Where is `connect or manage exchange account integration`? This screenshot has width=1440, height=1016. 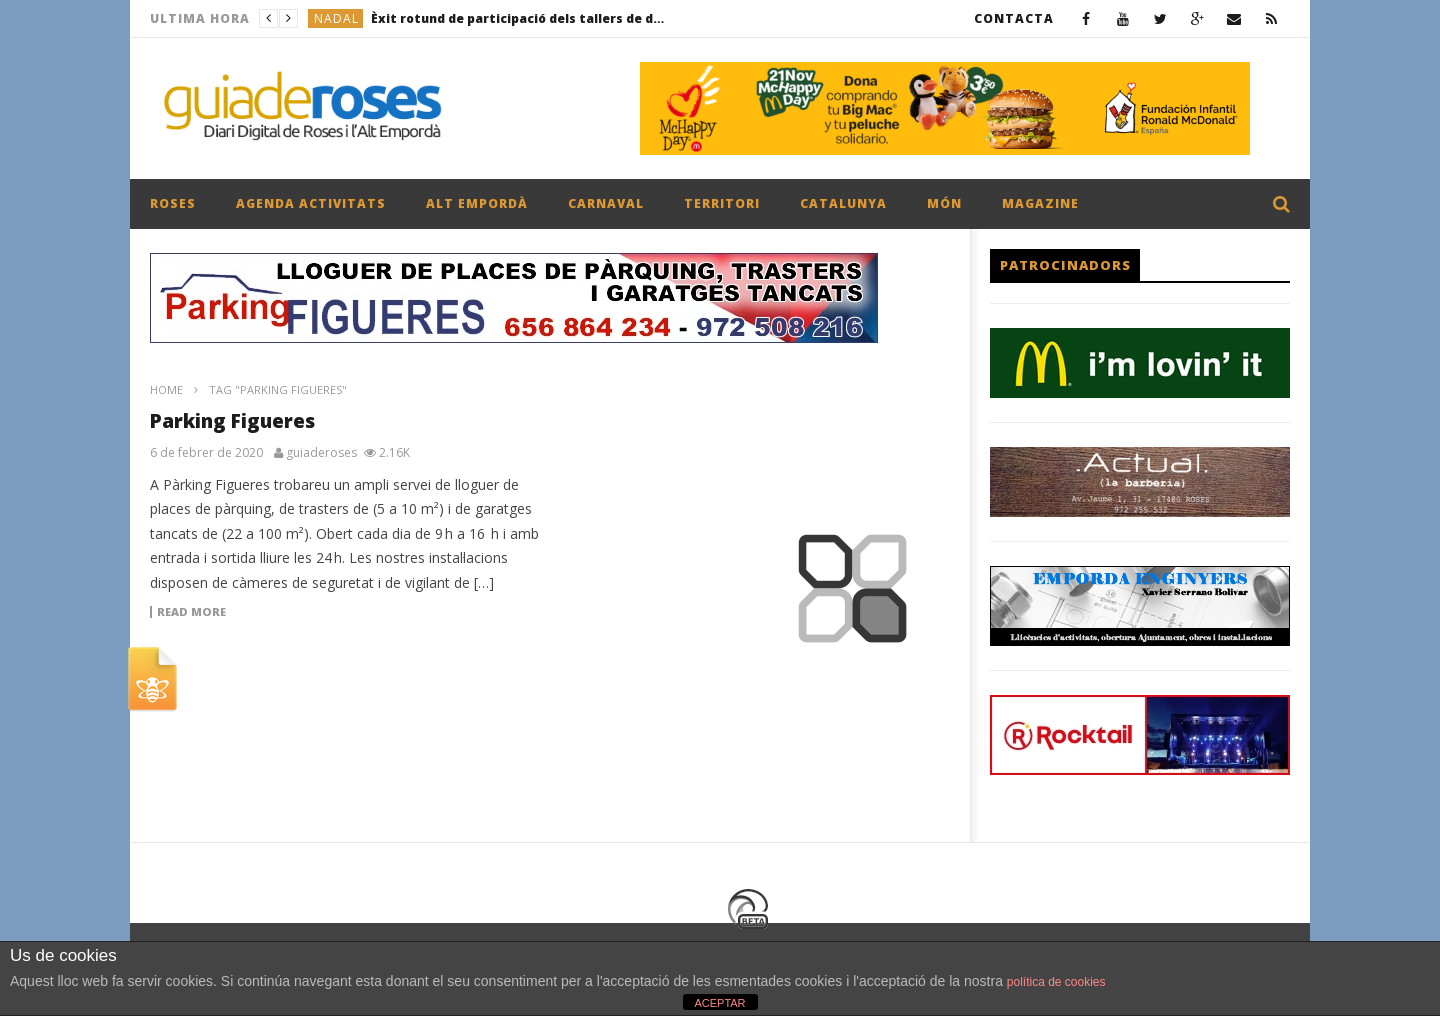 connect or manage exchange account integration is located at coordinates (852, 588).